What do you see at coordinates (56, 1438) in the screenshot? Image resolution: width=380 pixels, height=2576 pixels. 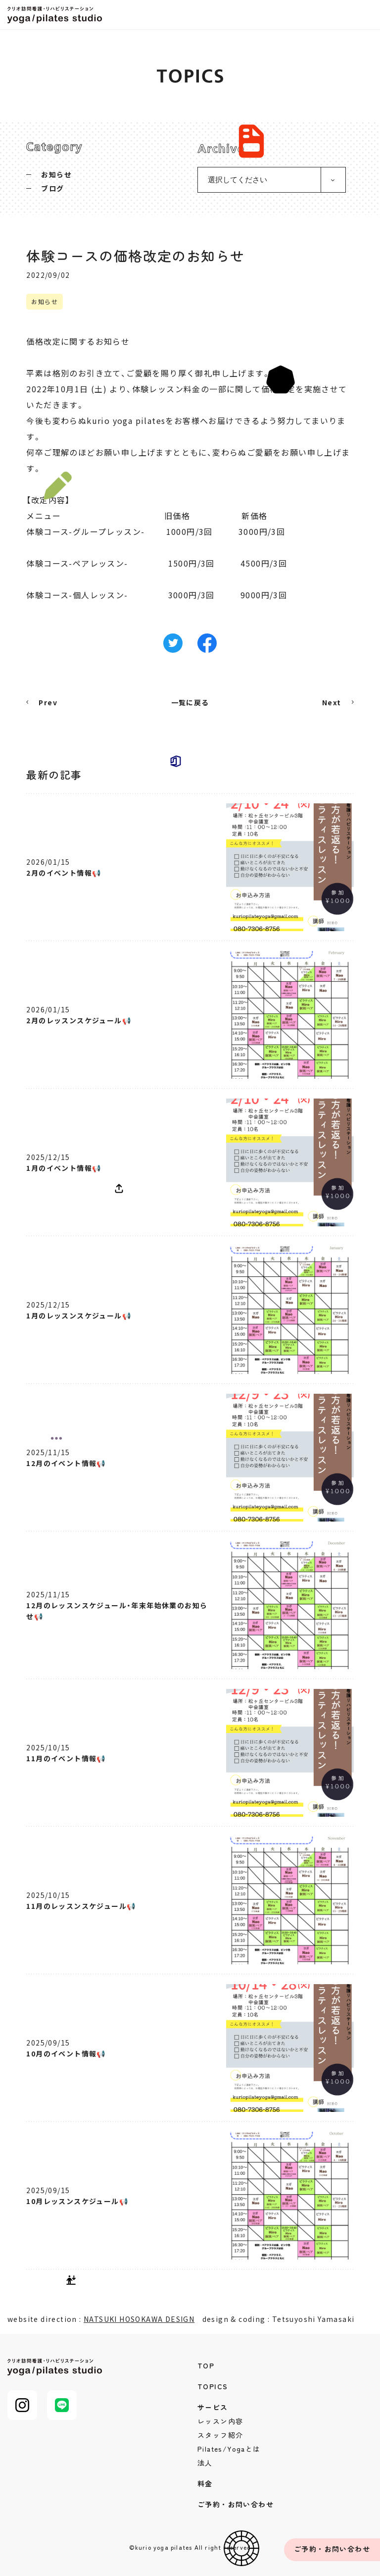 I see `access more options or actions` at bounding box center [56, 1438].